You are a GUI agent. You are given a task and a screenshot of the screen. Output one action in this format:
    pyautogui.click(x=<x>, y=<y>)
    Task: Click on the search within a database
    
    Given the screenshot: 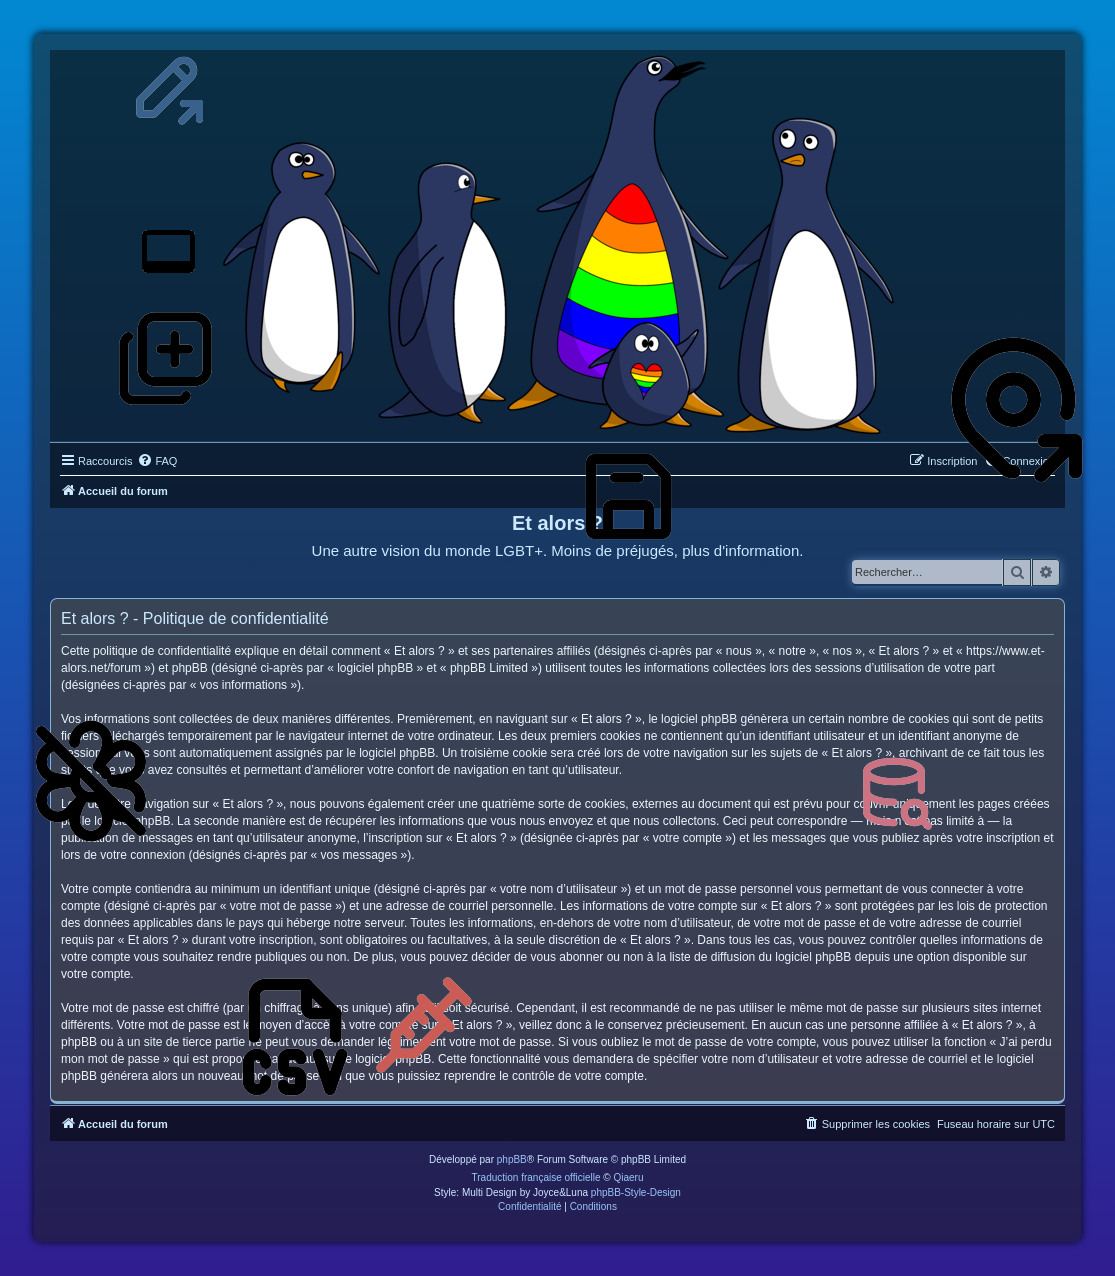 What is the action you would take?
    pyautogui.click(x=894, y=792)
    